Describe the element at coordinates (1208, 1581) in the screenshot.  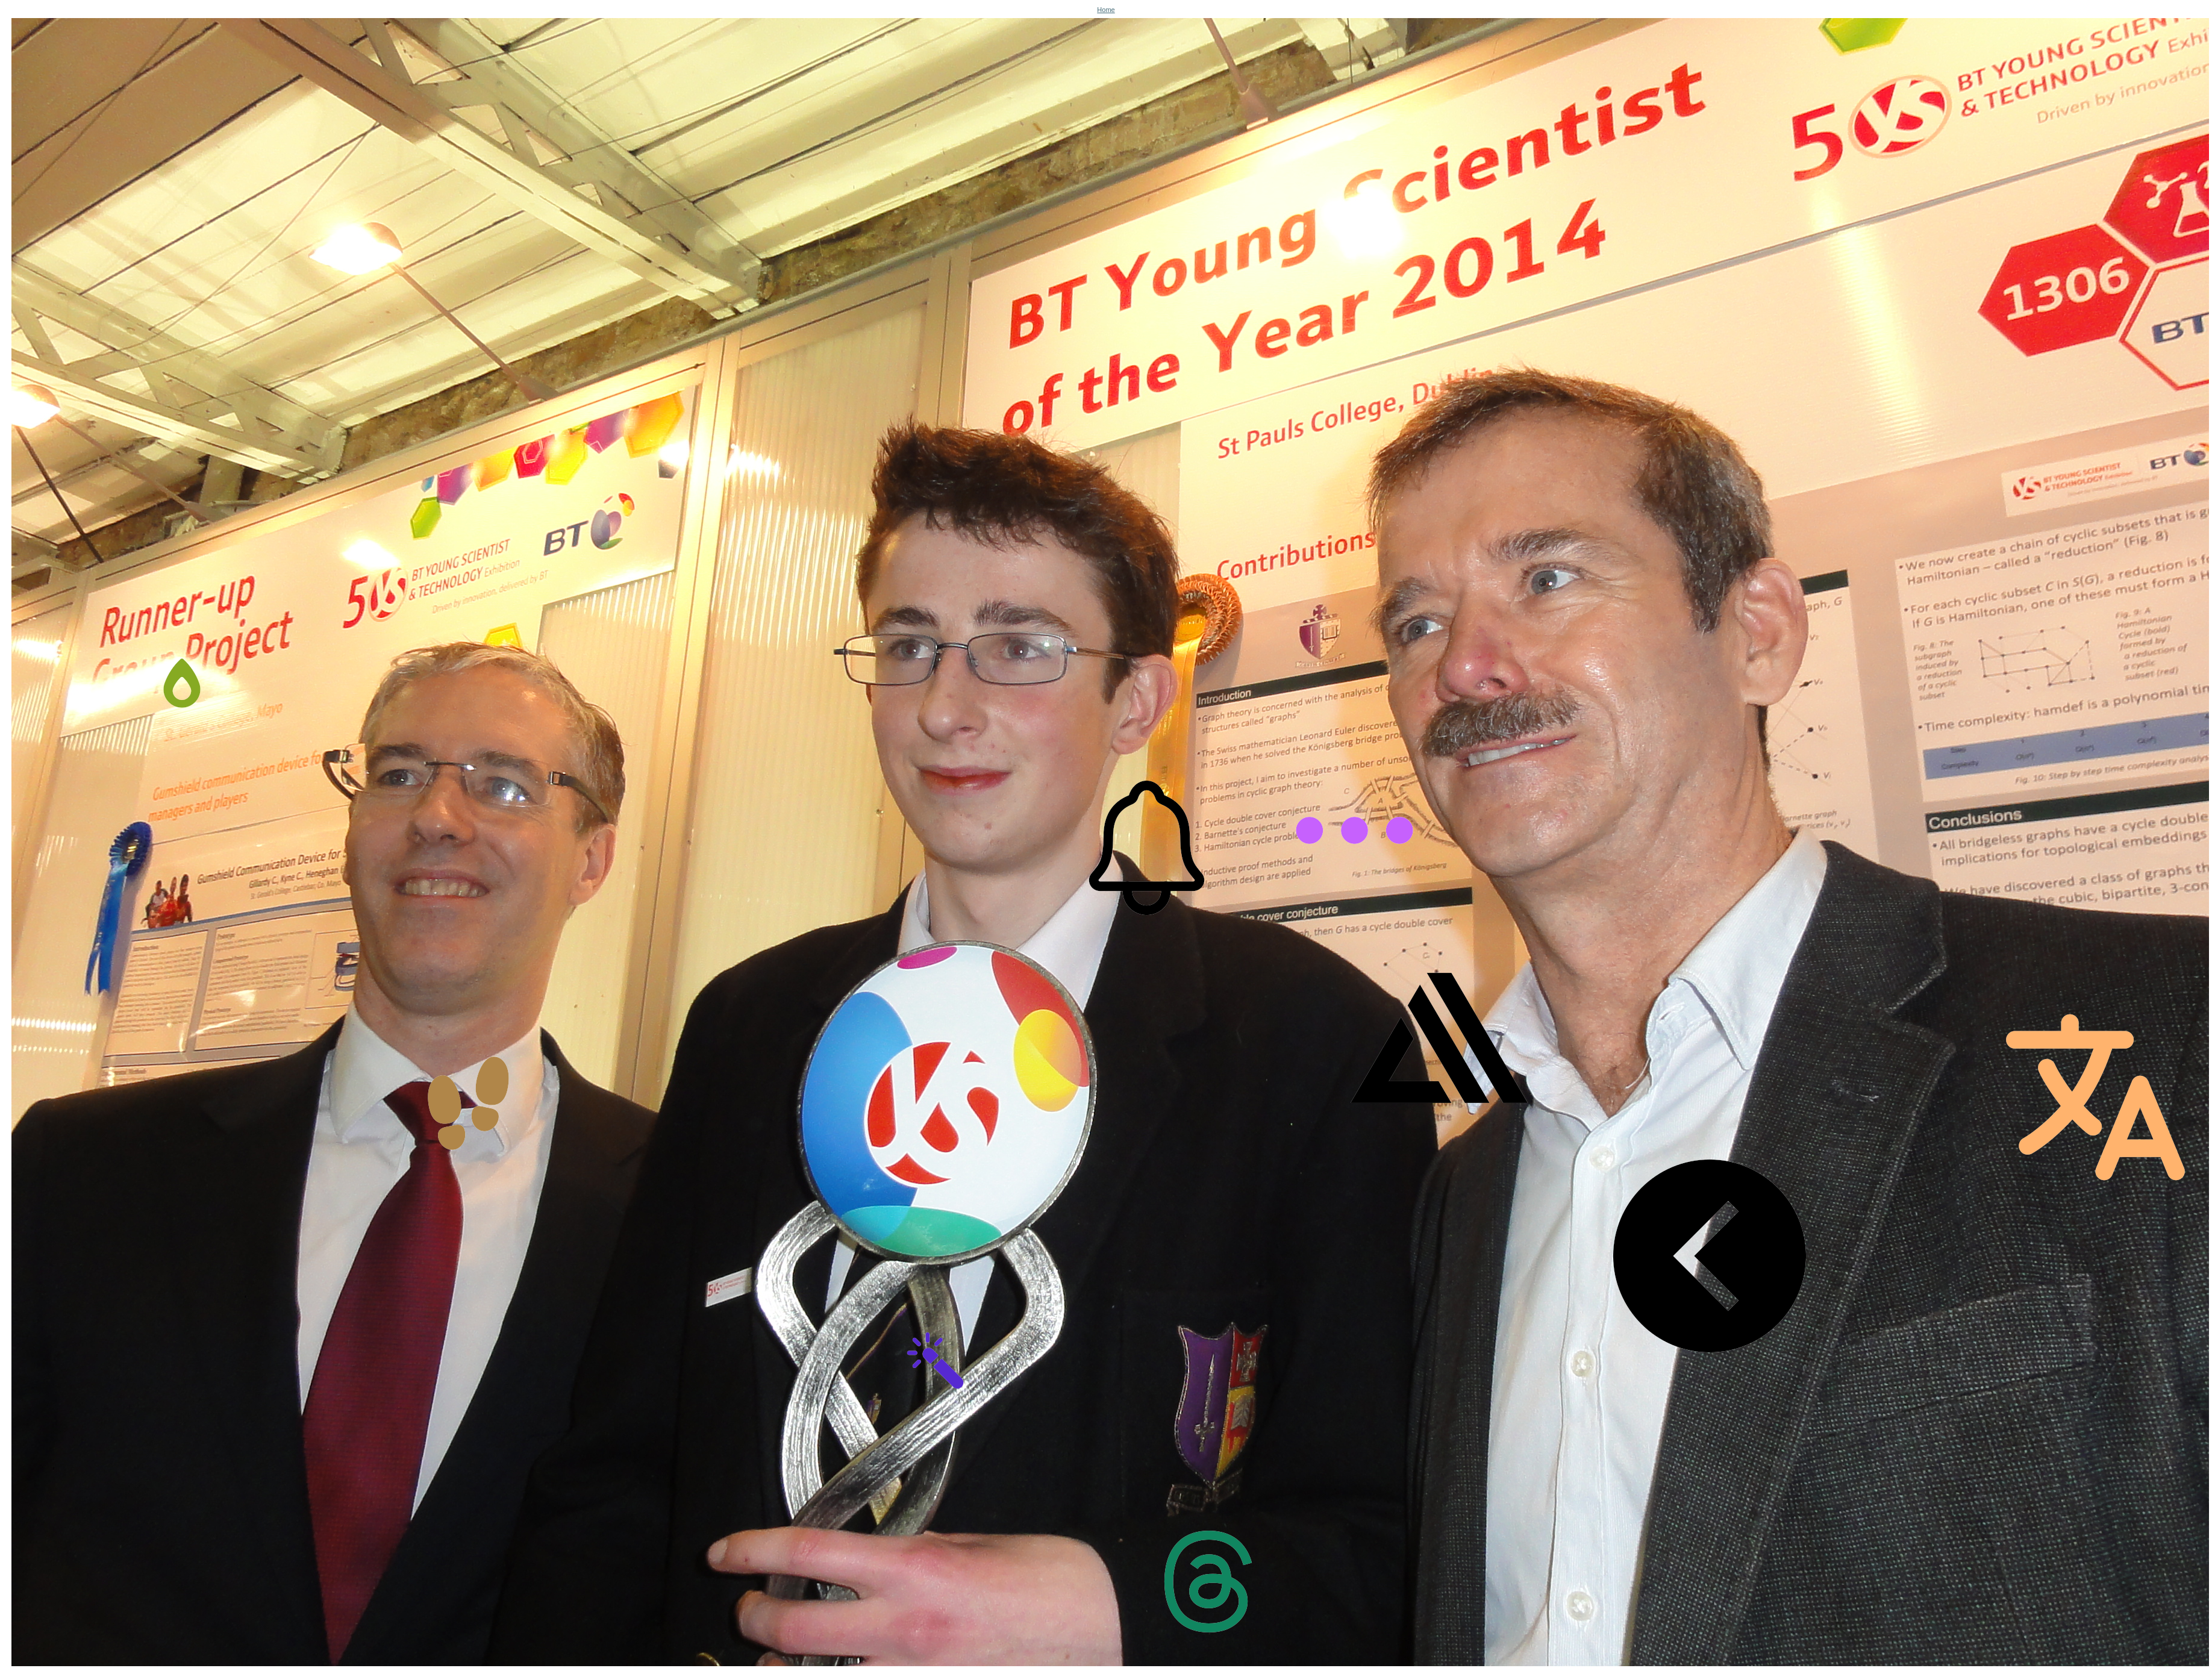
I see `open the Threads app` at that location.